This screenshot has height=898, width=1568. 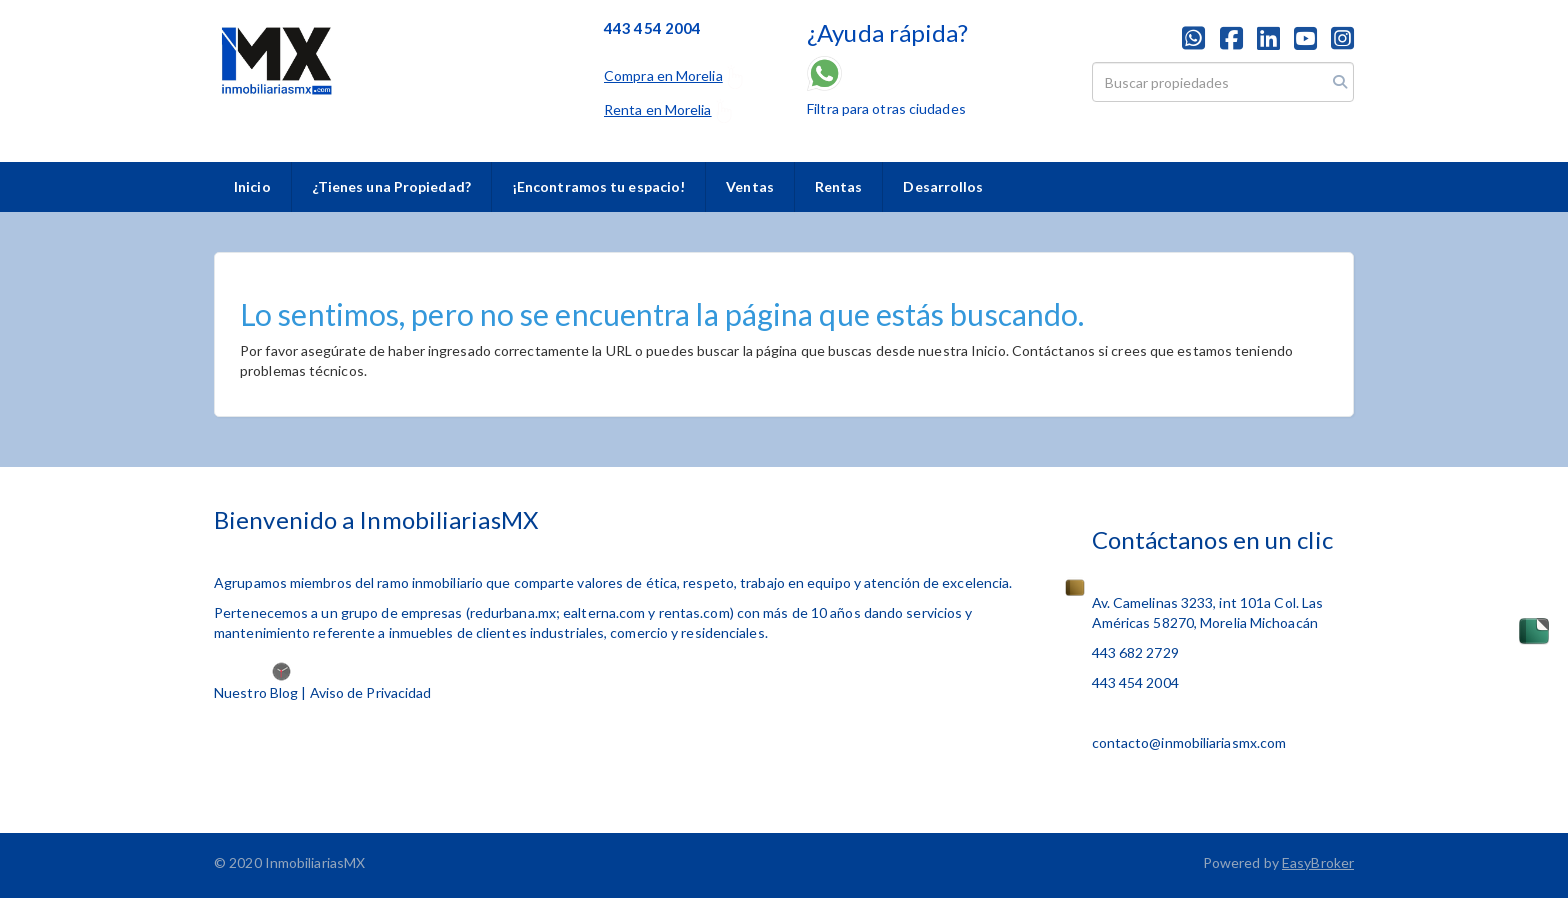 What do you see at coordinates (1534, 630) in the screenshot?
I see `change desktop wallpaper settings` at bounding box center [1534, 630].